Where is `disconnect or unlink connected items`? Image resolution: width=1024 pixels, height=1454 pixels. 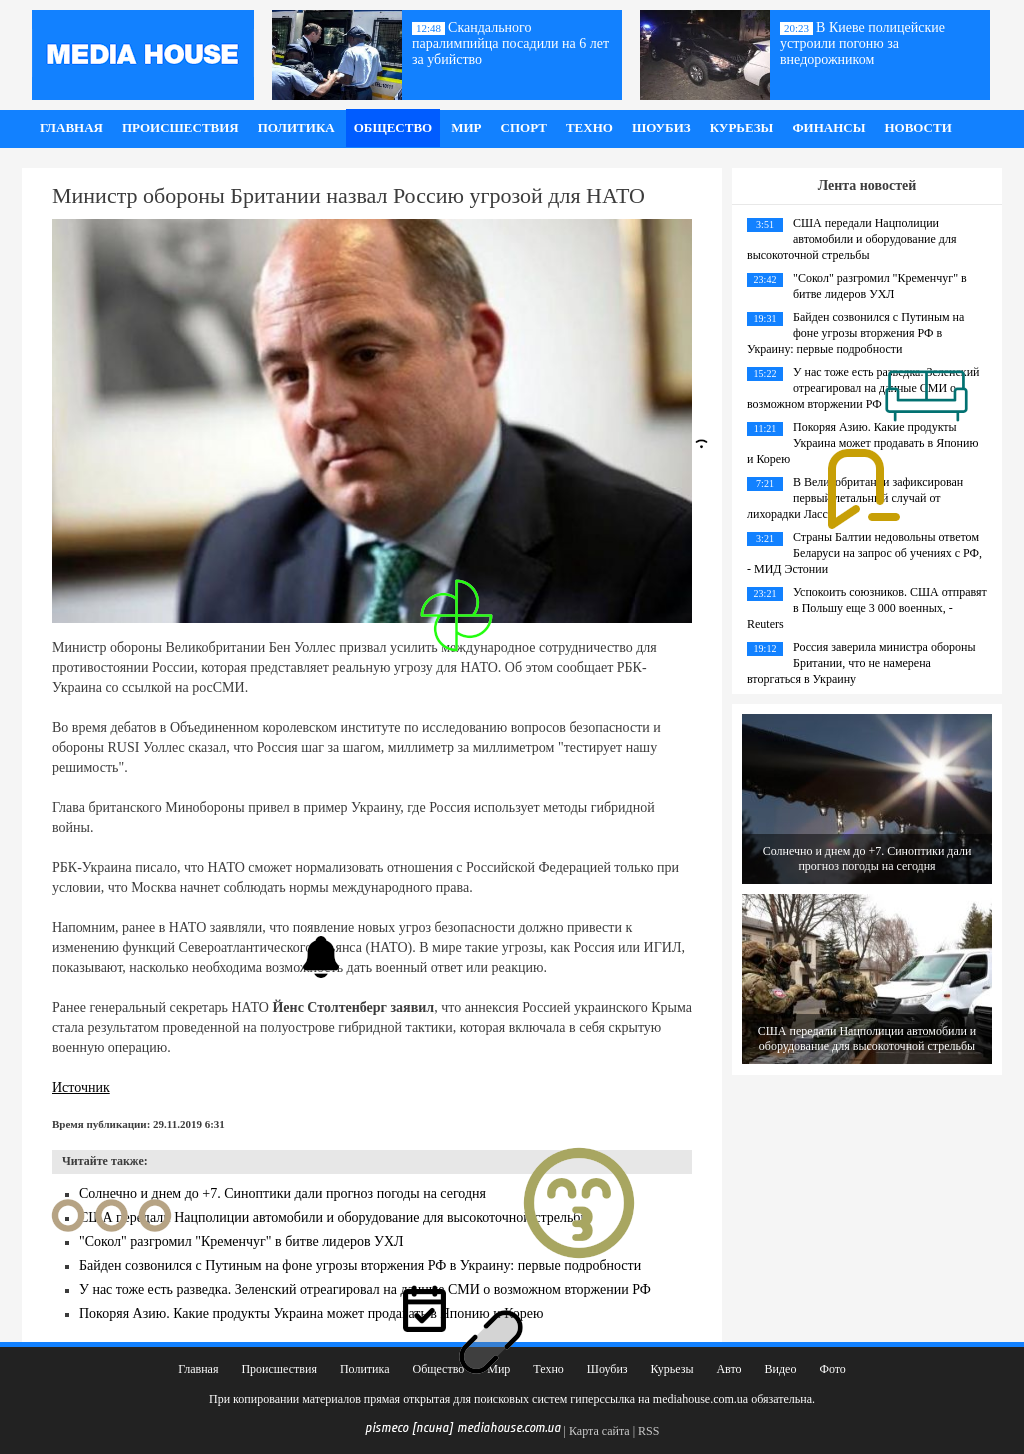 disconnect or unlink connected items is located at coordinates (491, 1342).